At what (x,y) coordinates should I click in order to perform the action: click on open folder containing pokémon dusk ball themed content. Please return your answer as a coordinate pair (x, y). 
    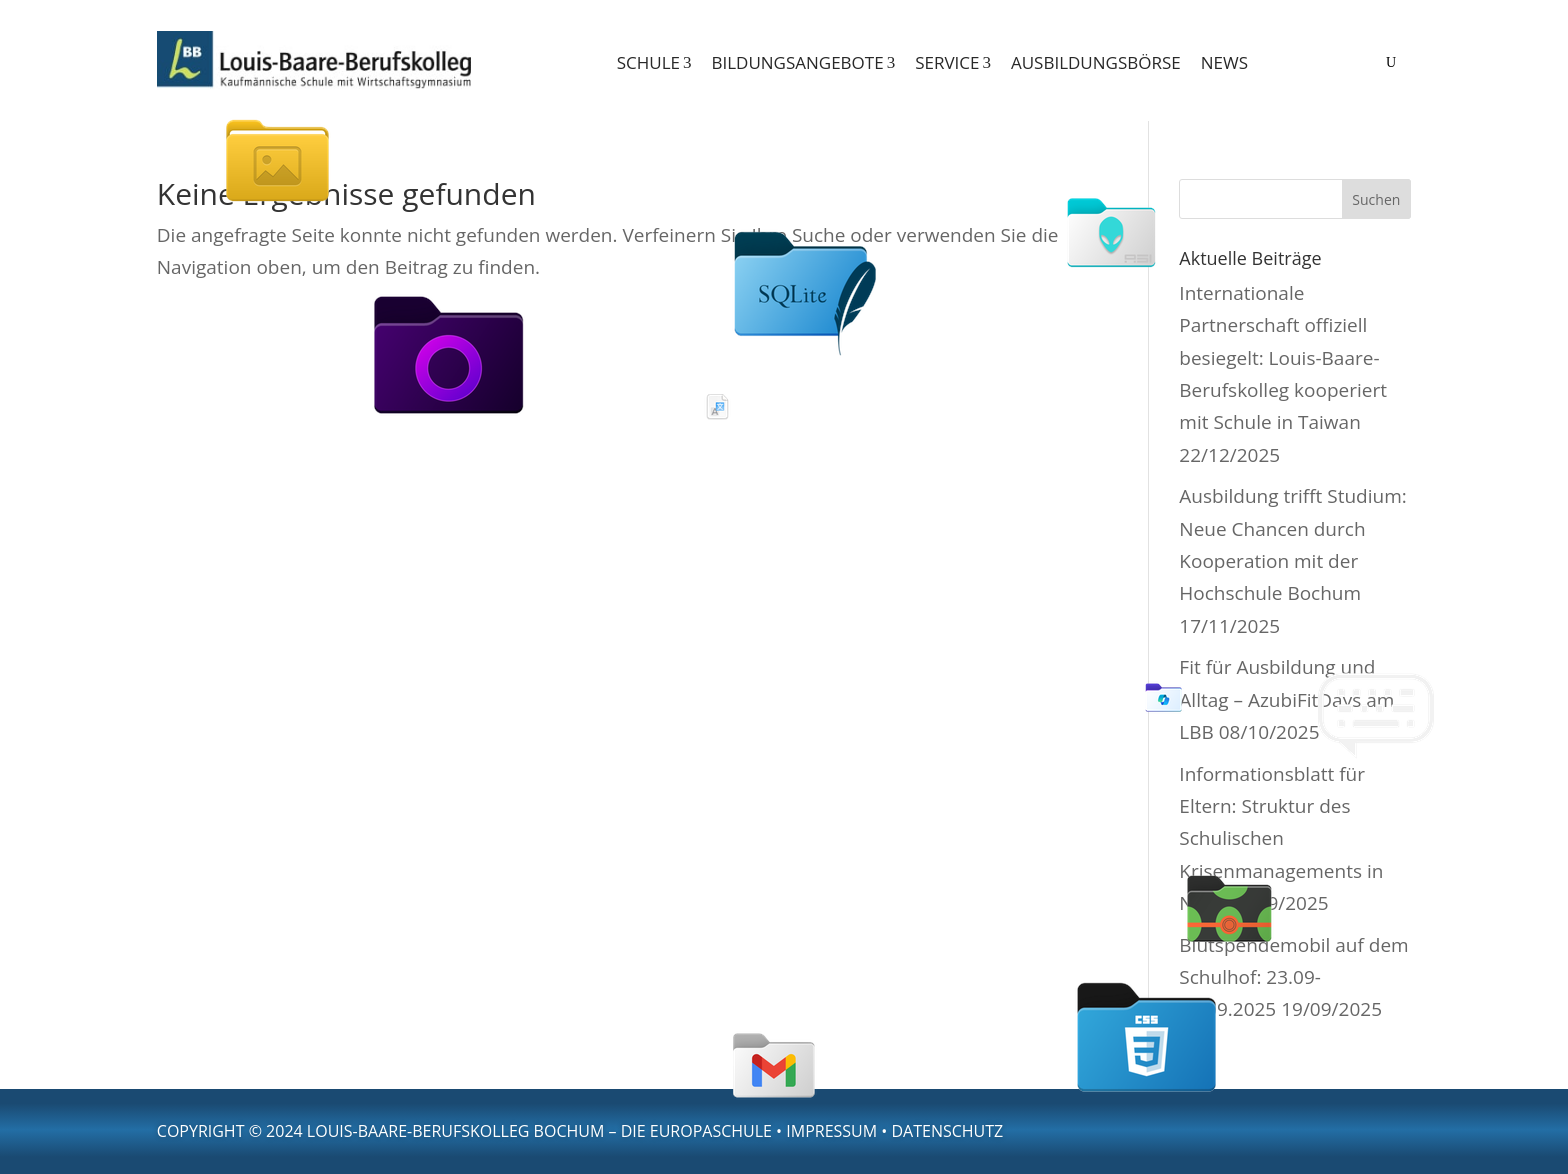
    Looking at the image, I should click on (1229, 911).